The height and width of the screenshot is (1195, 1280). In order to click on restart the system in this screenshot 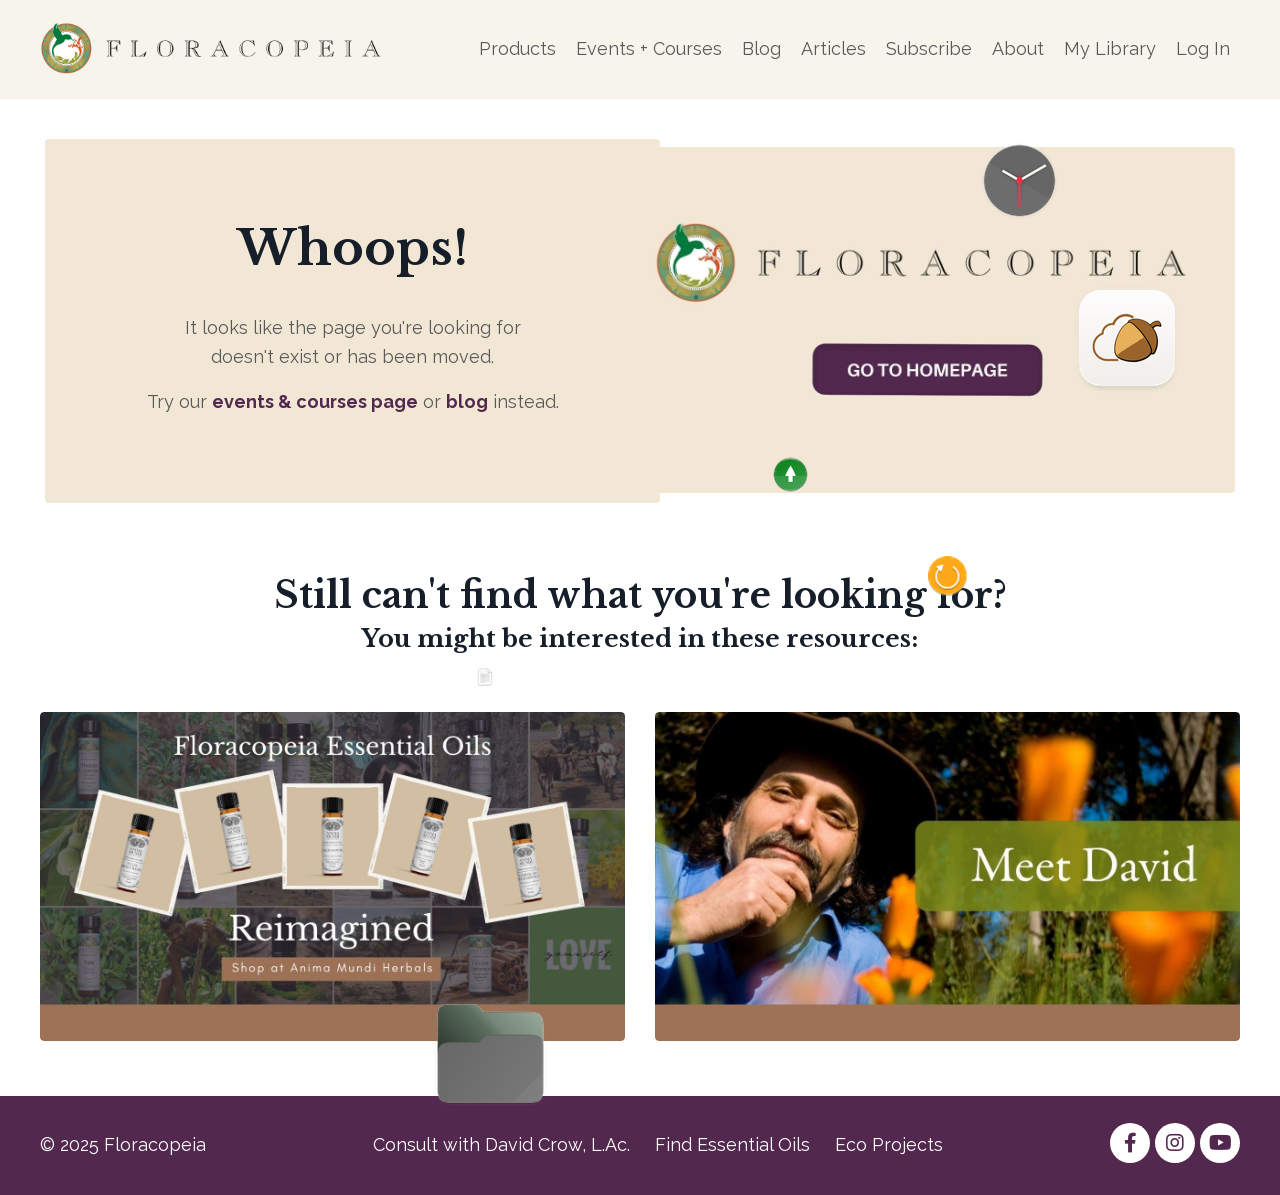, I will do `click(948, 576)`.